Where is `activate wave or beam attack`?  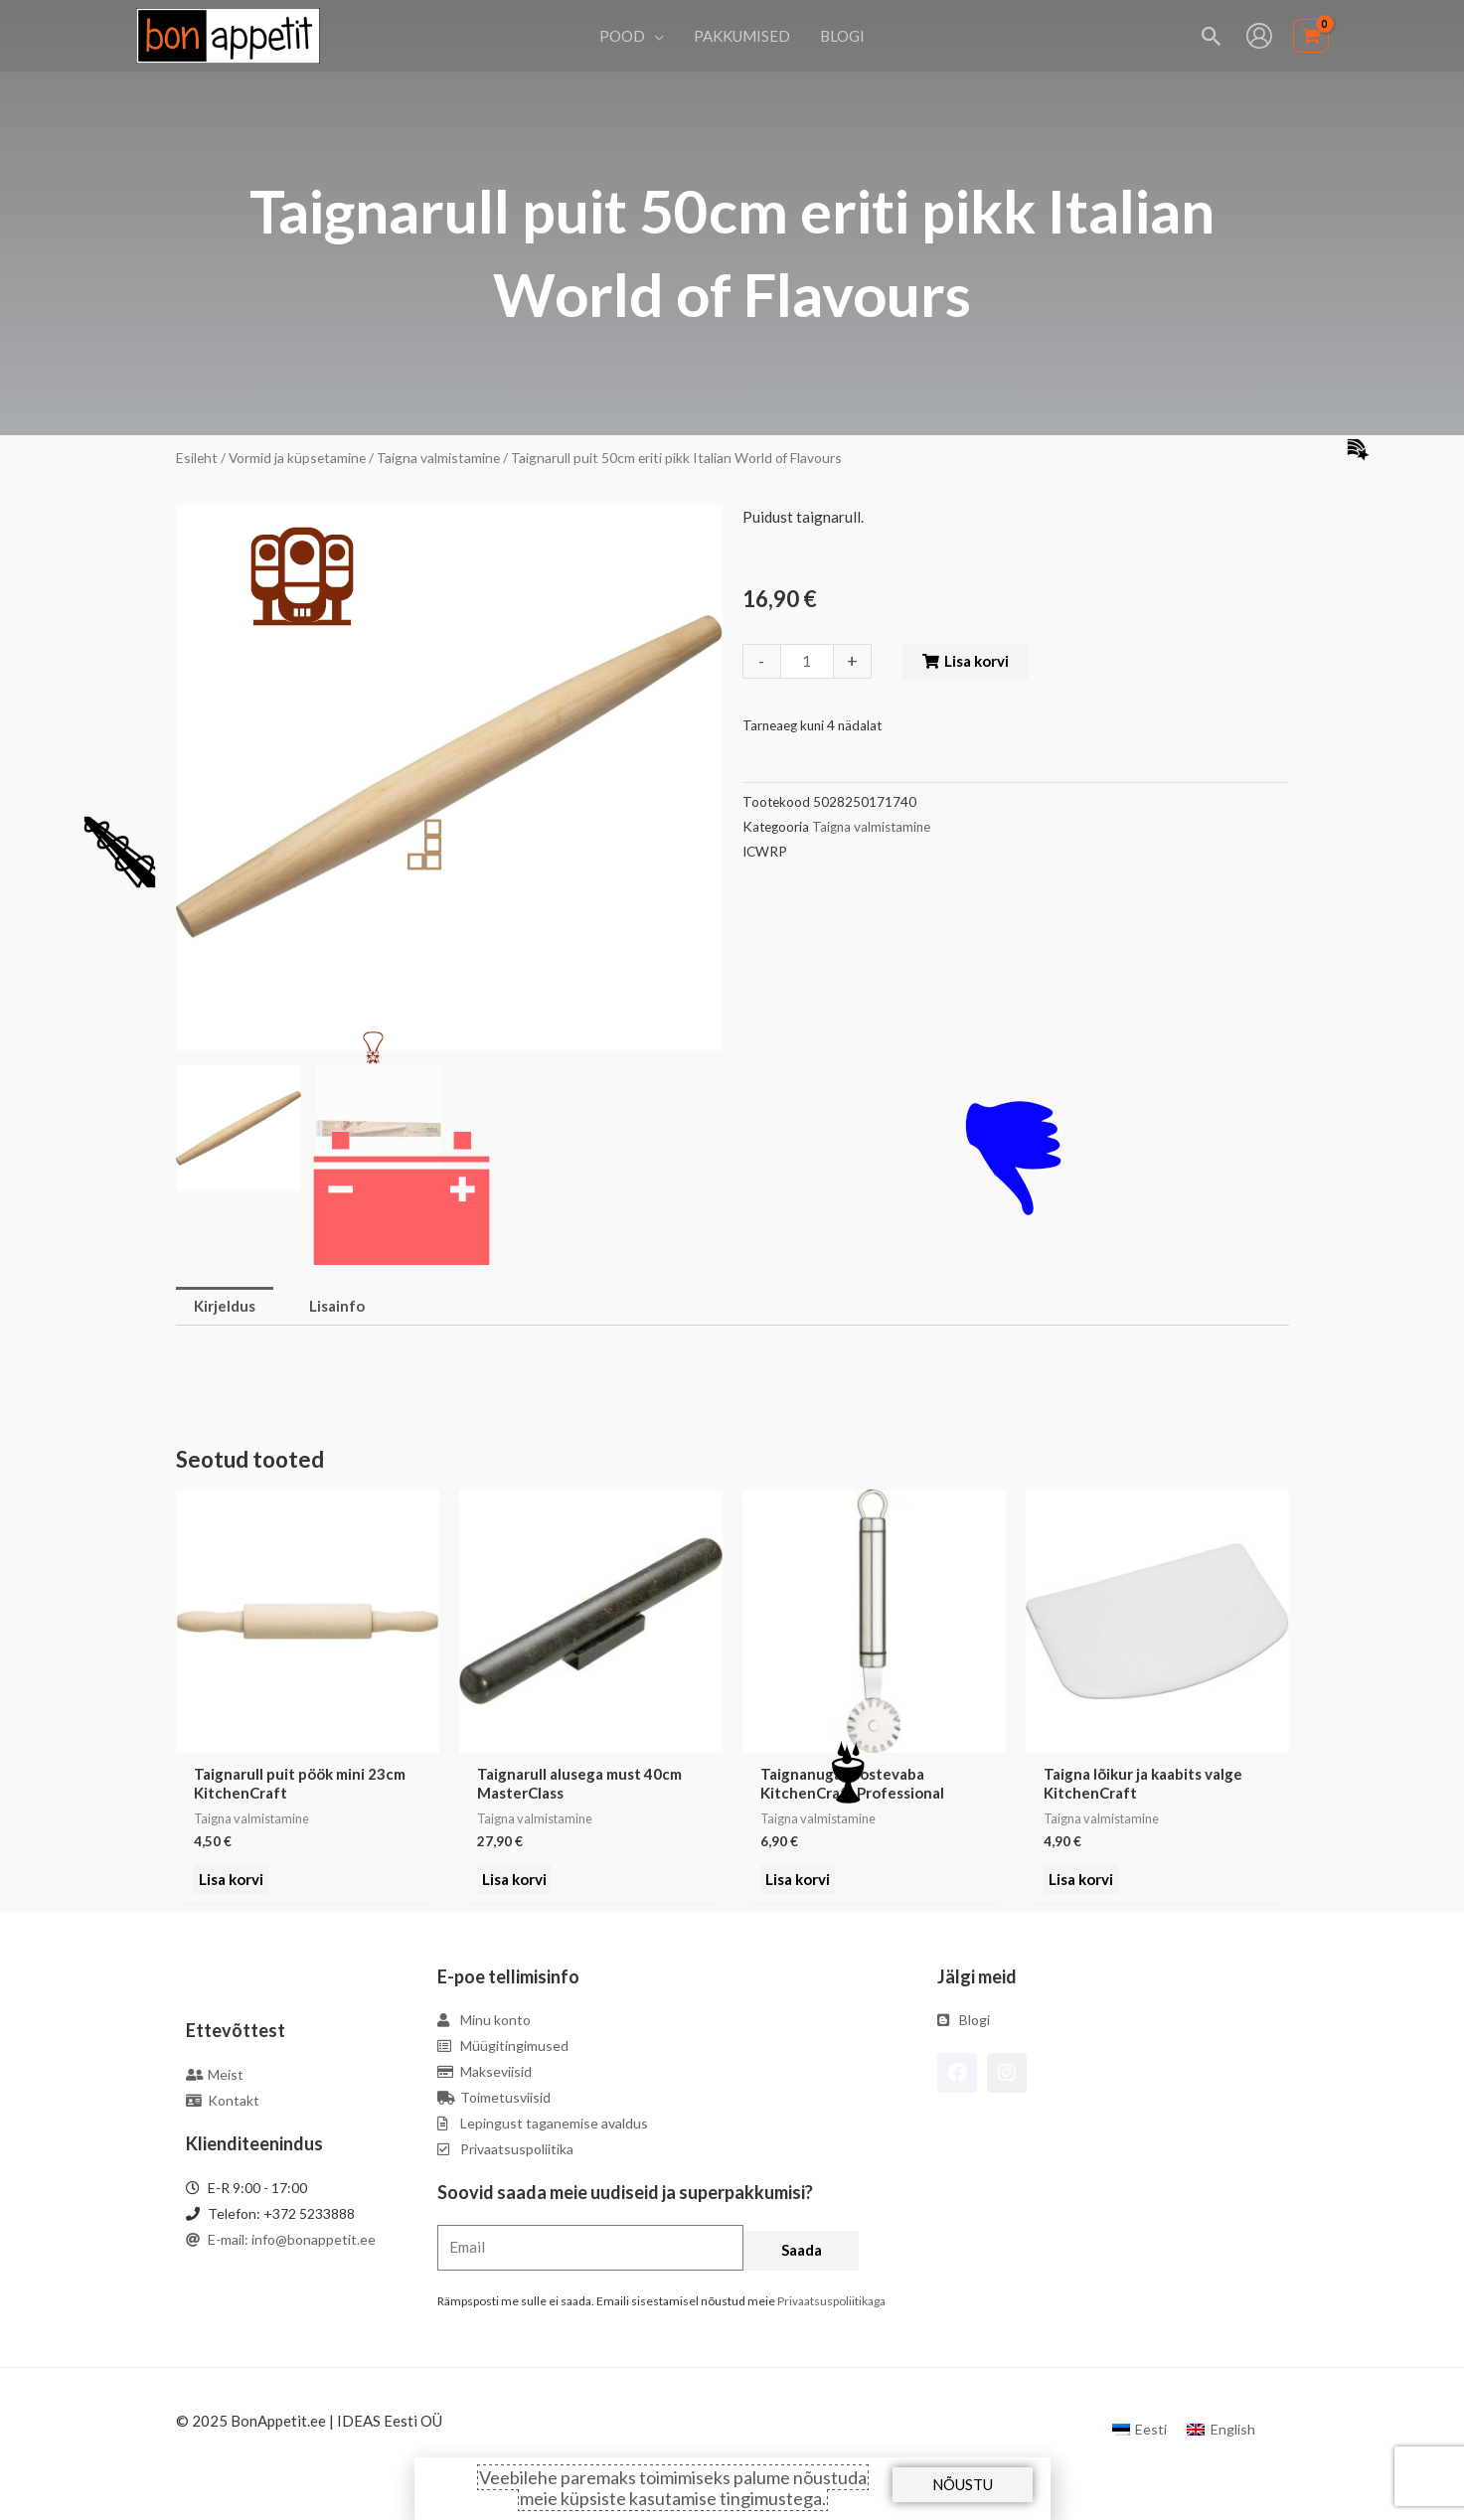 activate wave or beam attack is located at coordinates (119, 852).